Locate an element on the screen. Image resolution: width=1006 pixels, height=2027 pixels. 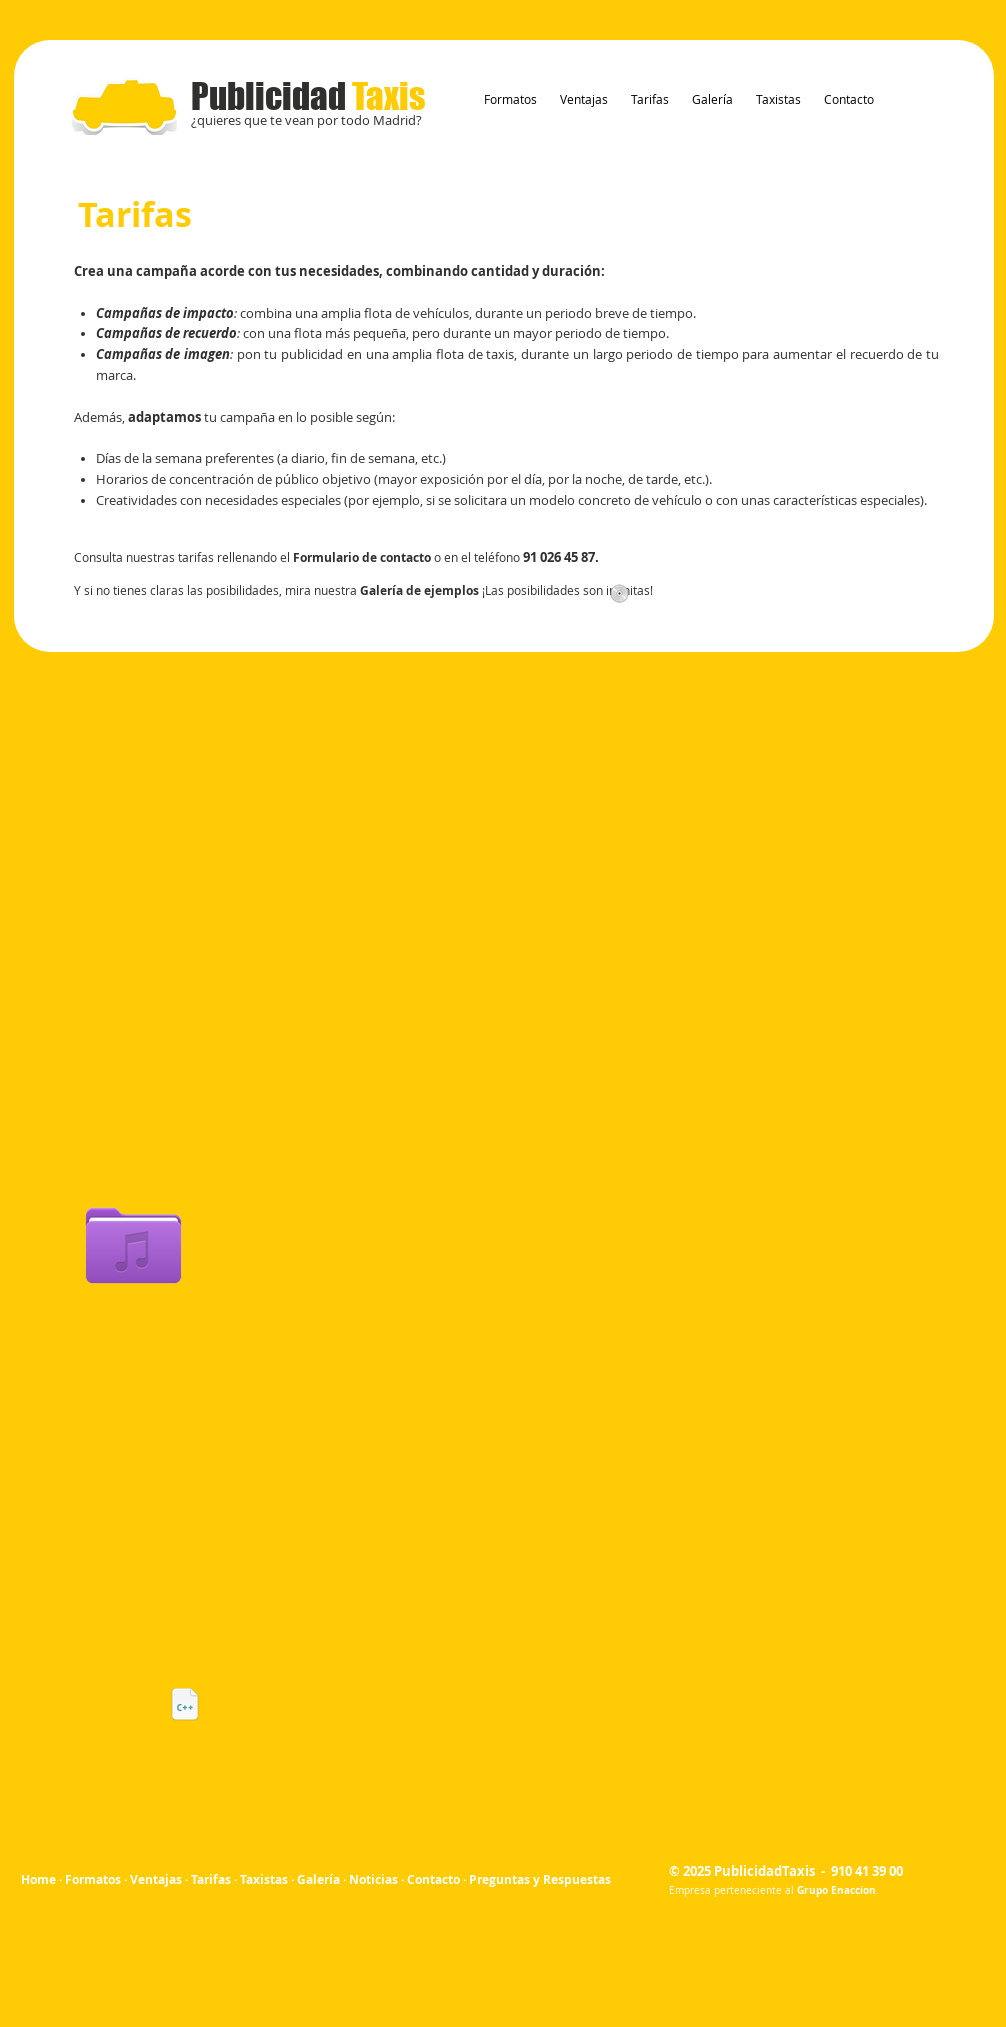
open your music folder is located at coordinates (133, 1245).